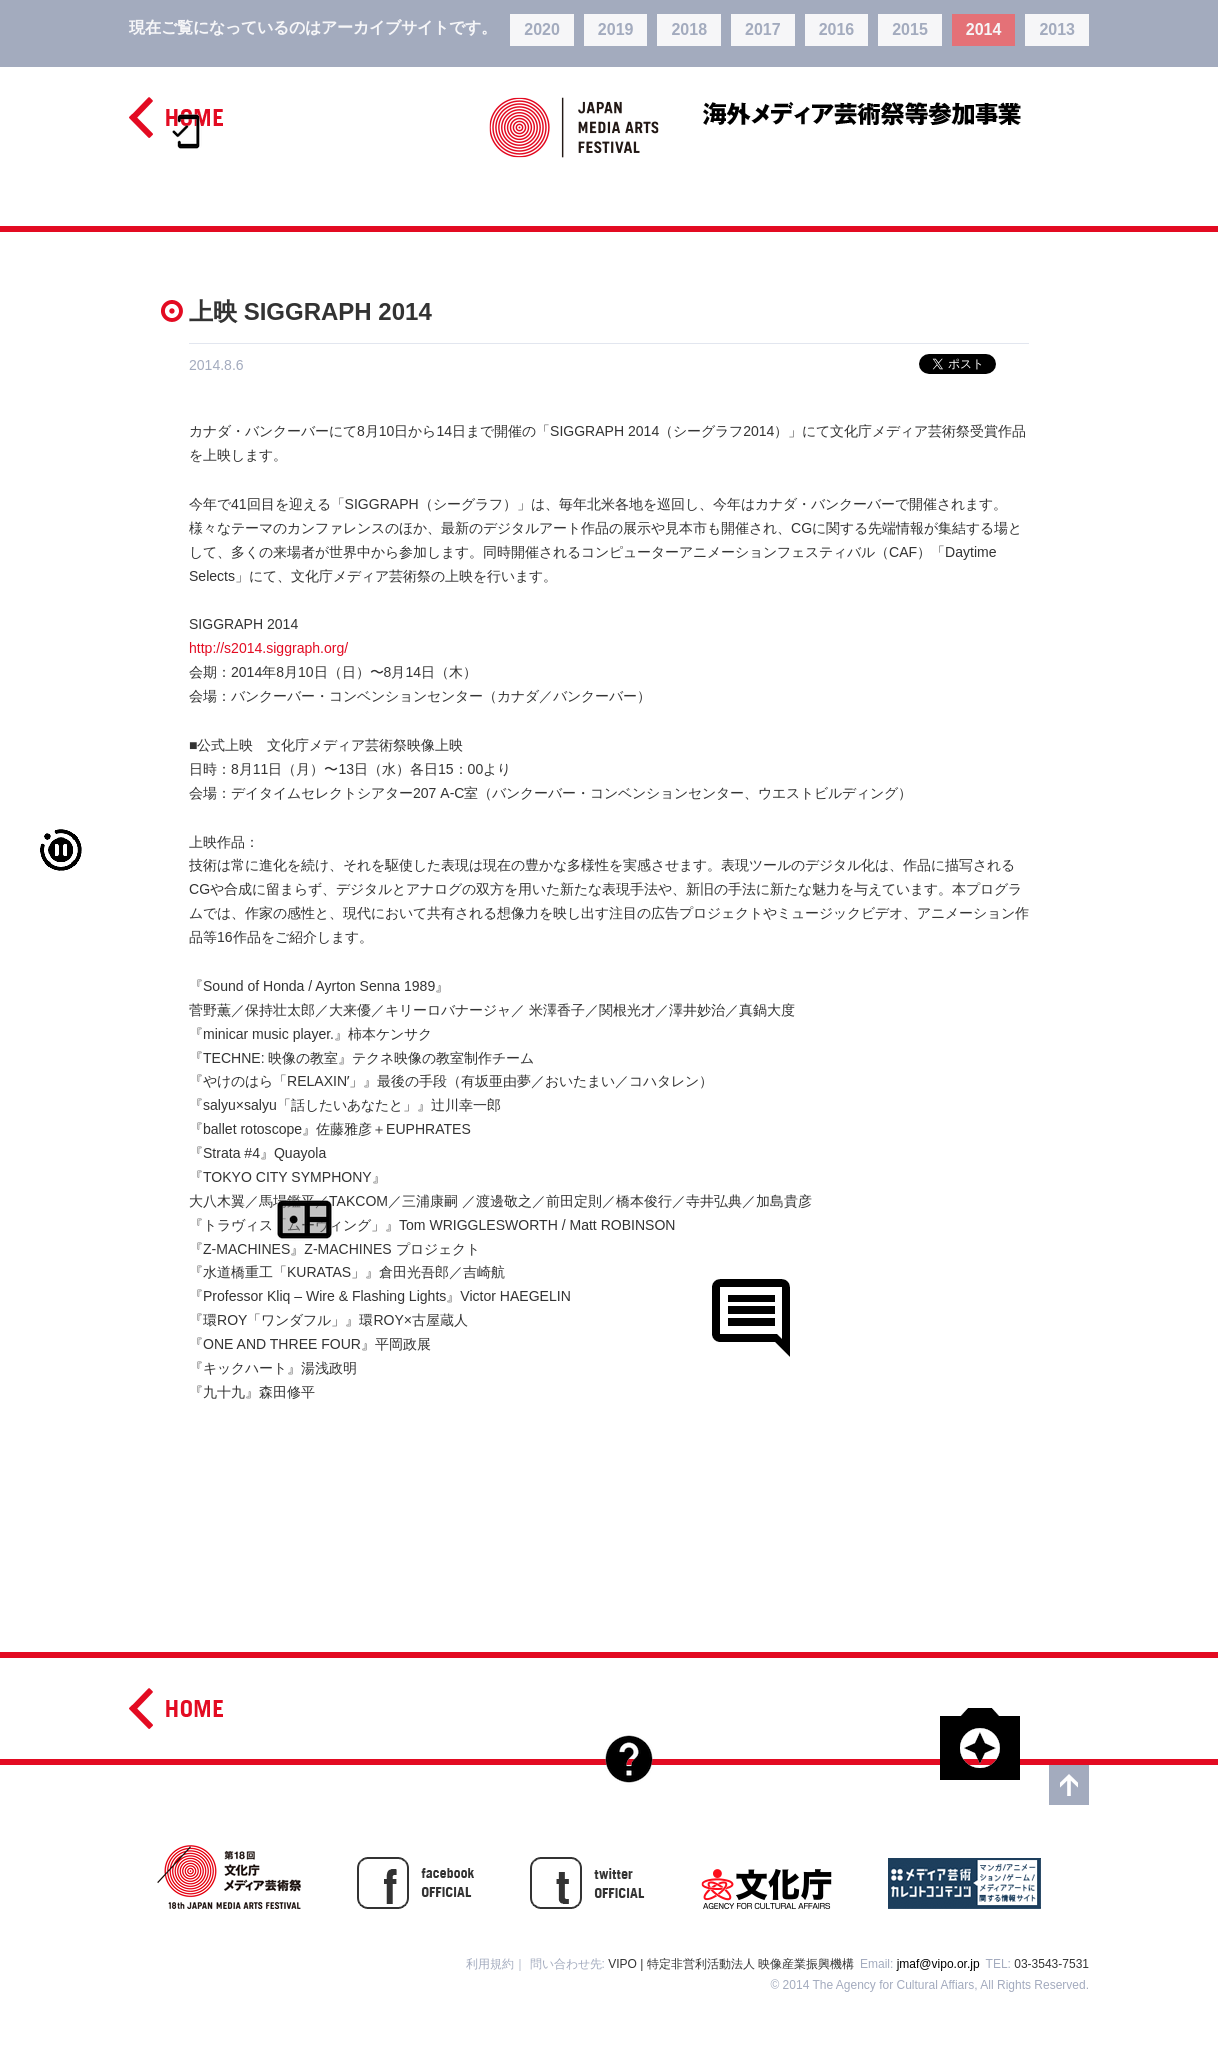 This screenshot has width=1218, height=2058. What do you see at coordinates (185, 131) in the screenshot?
I see `indicates mobile-friendly or responsive design` at bounding box center [185, 131].